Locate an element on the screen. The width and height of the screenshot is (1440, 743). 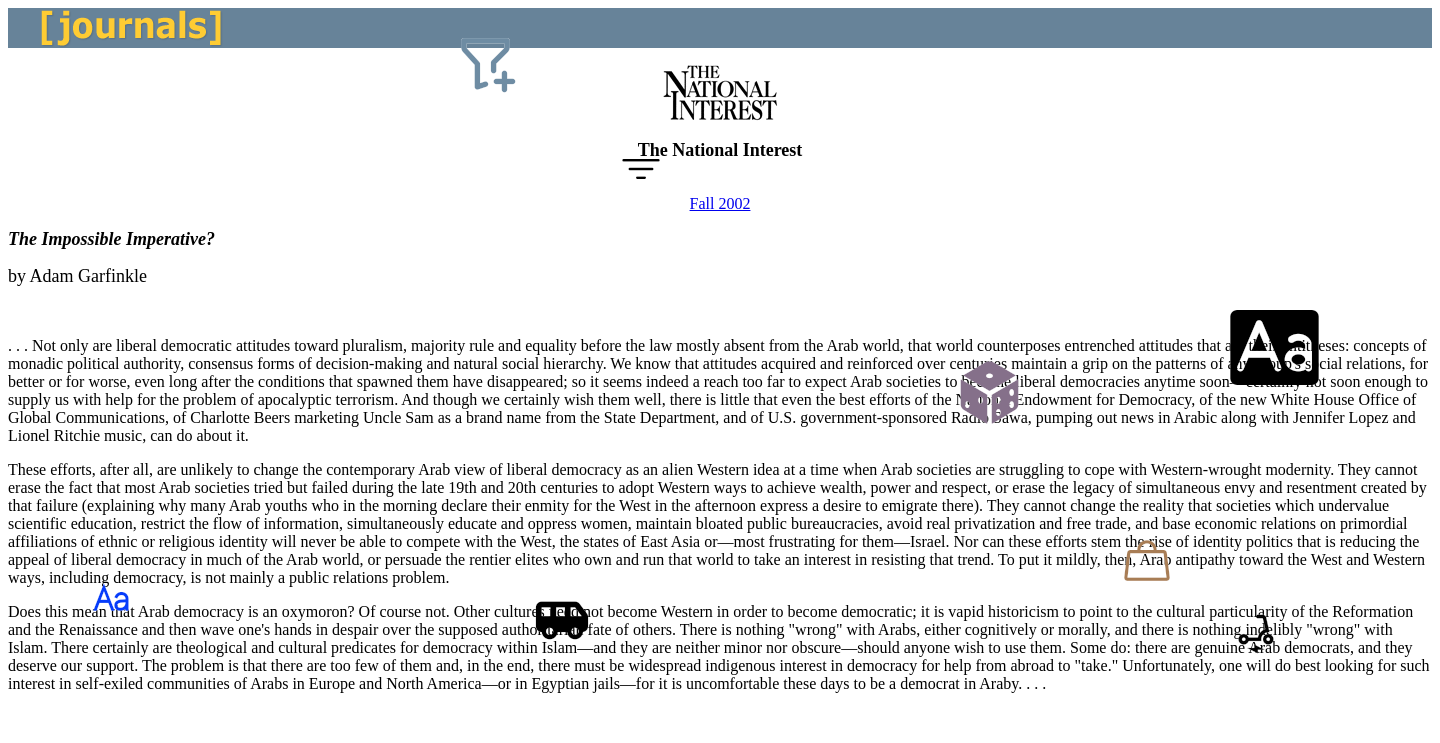
change font size settings is located at coordinates (1274, 347).